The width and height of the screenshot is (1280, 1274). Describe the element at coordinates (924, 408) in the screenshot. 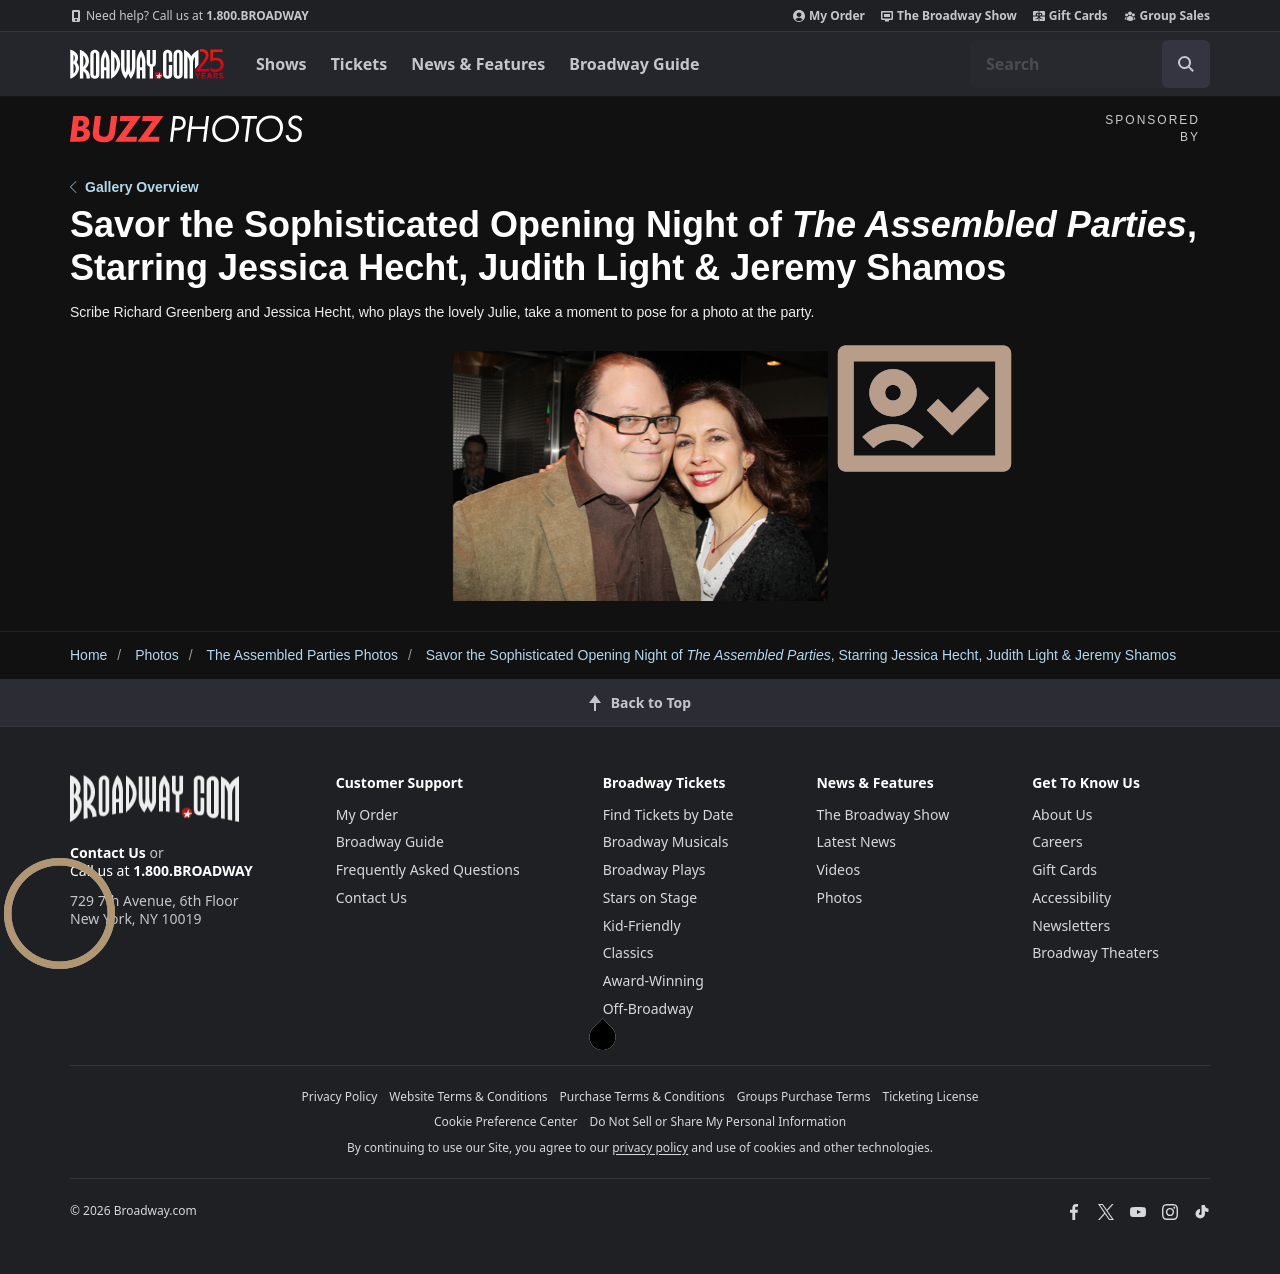

I see `verified ID or credential` at that location.